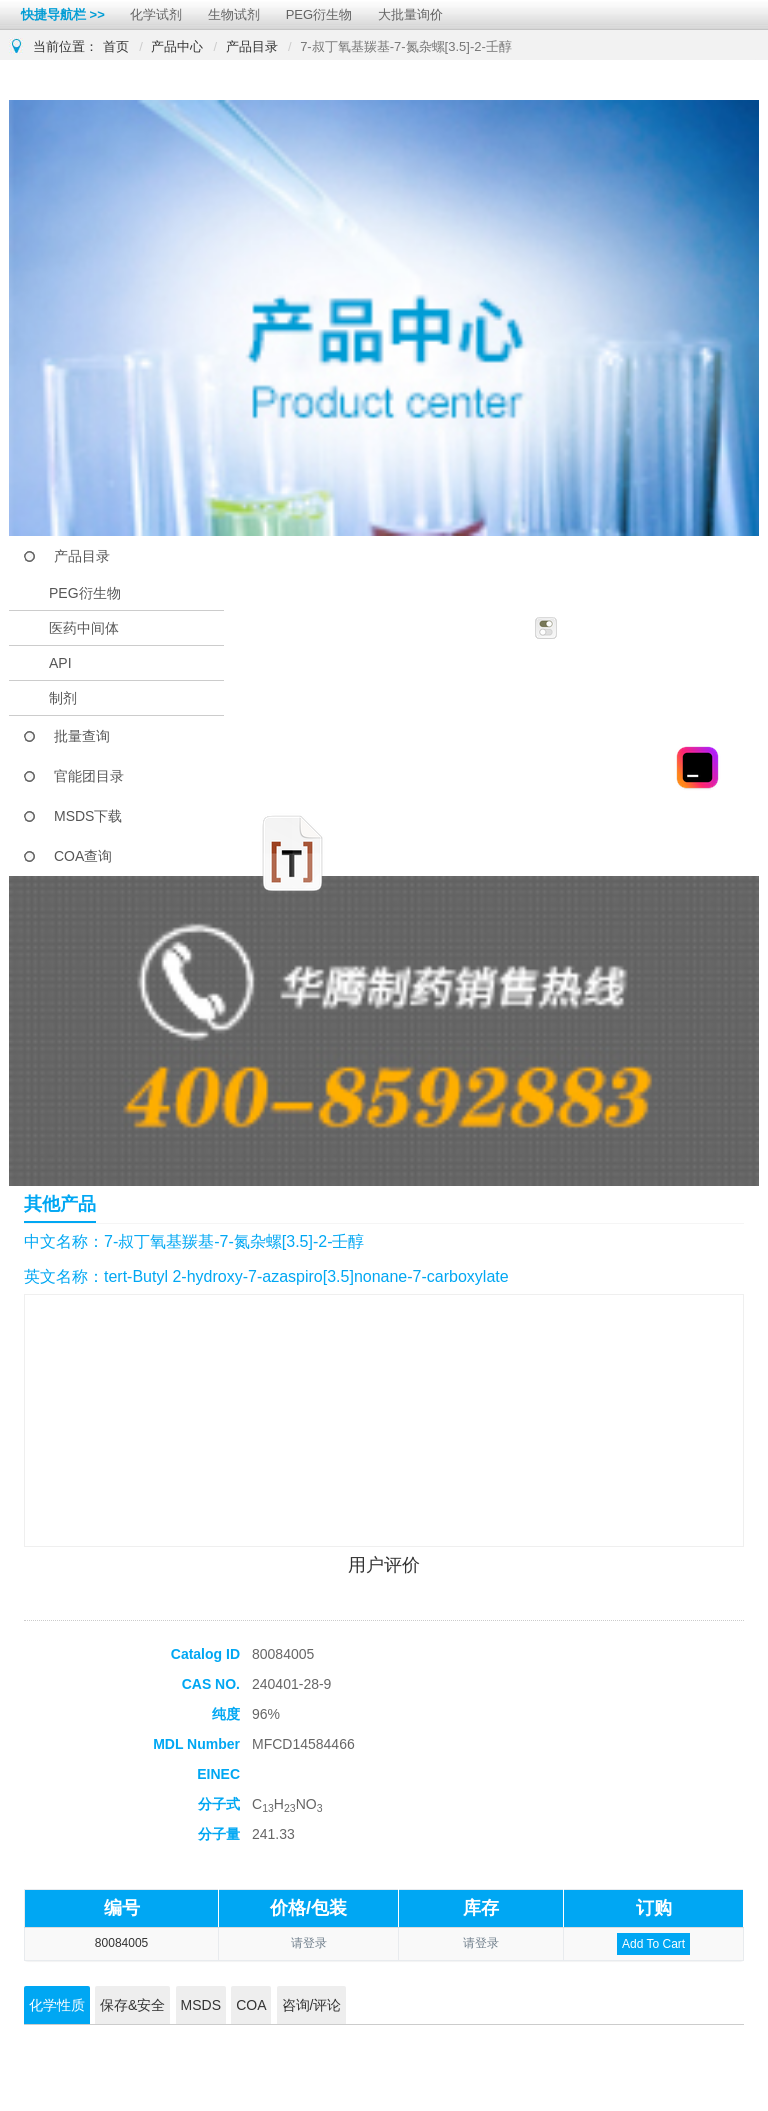 The image size is (768, 2111). Describe the element at coordinates (546, 628) in the screenshot. I see `open gnome tweaks settings` at that location.